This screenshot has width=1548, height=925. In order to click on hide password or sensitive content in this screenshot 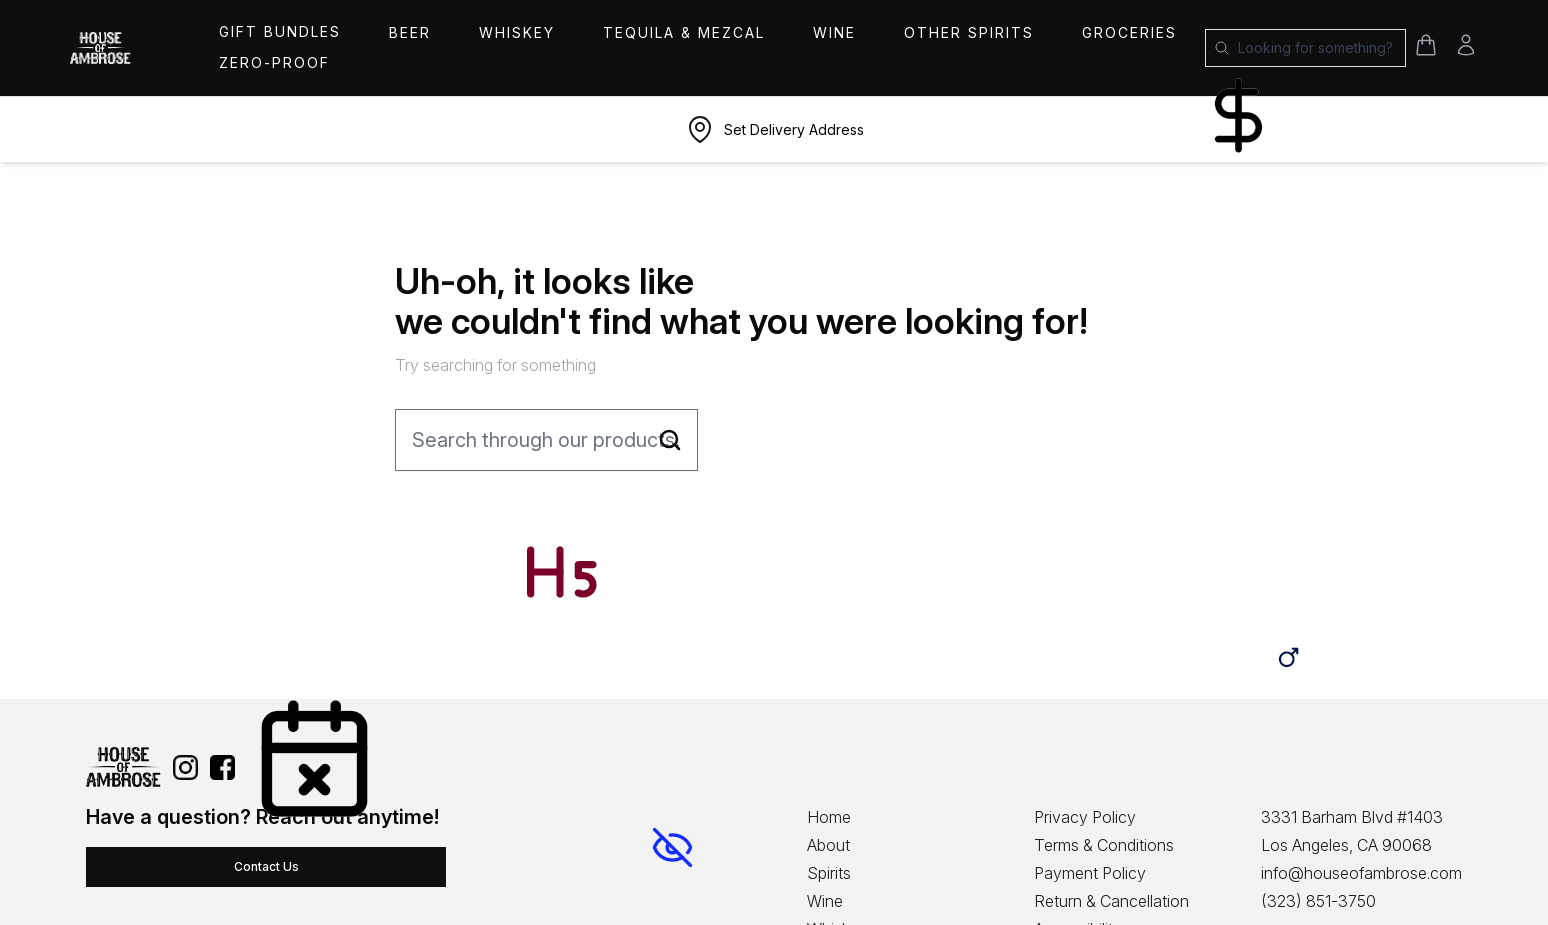, I will do `click(672, 847)`.